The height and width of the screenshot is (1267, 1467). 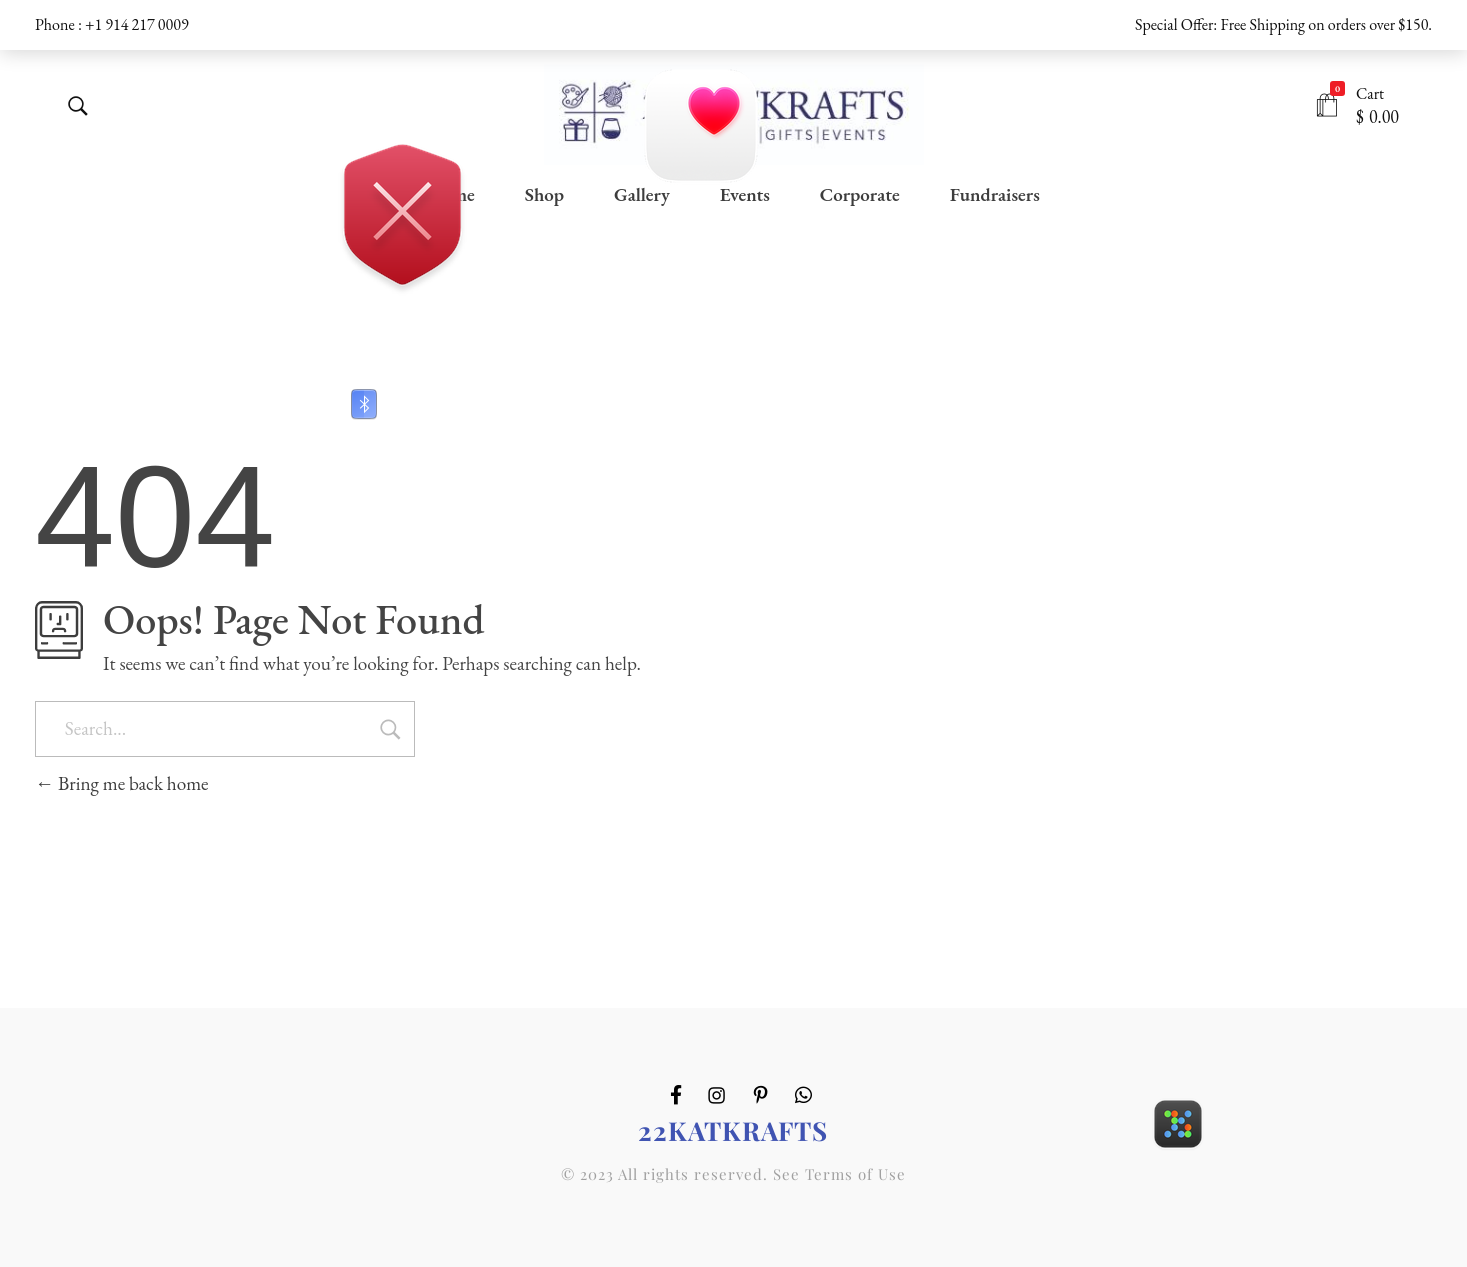 I want to click on open bluetooth settings, so click(x=364, y=404).